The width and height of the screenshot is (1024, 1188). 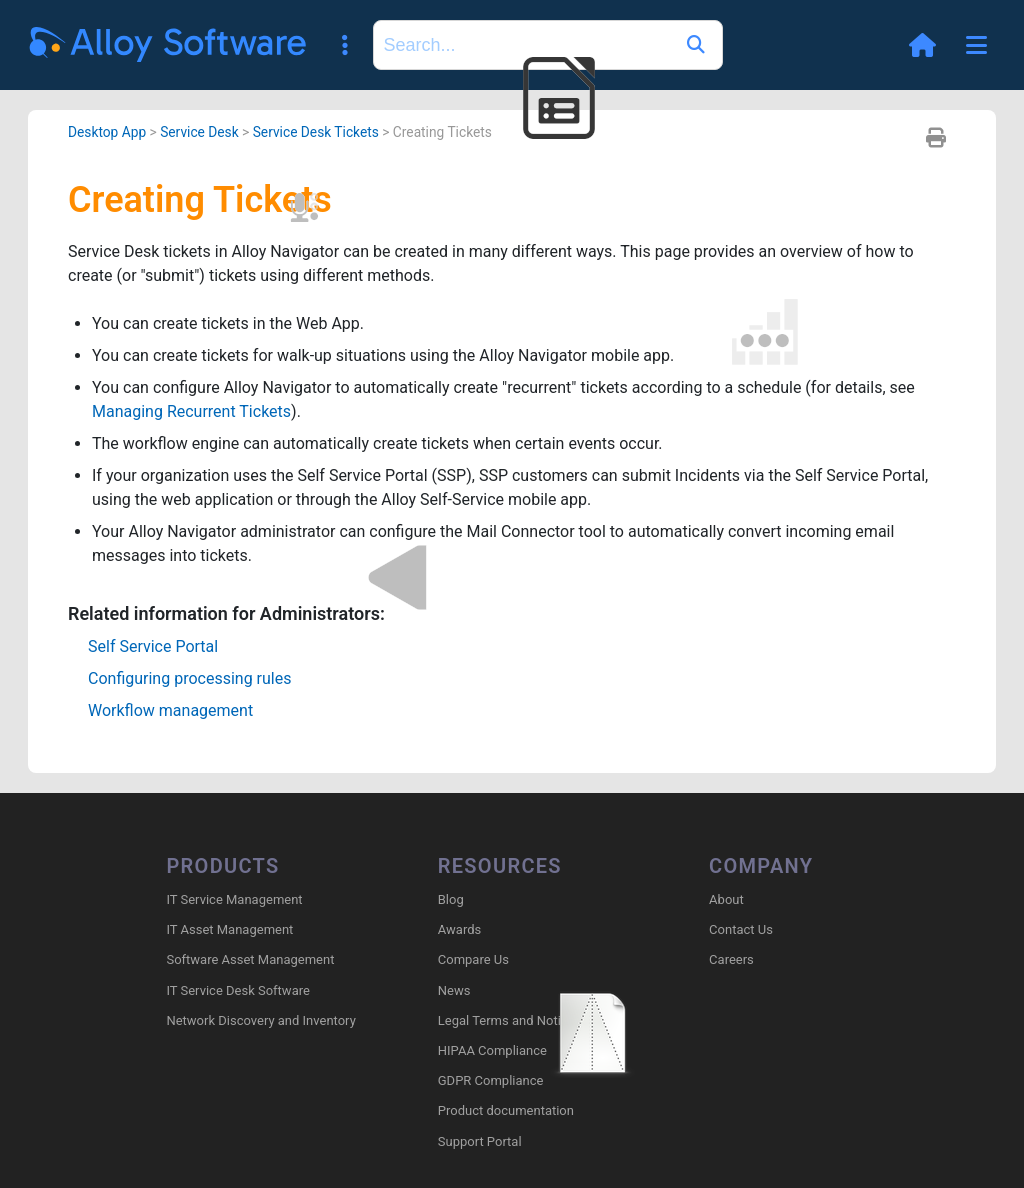 I want to click on play media in right-to-left interface, so click(x=400, y=577).